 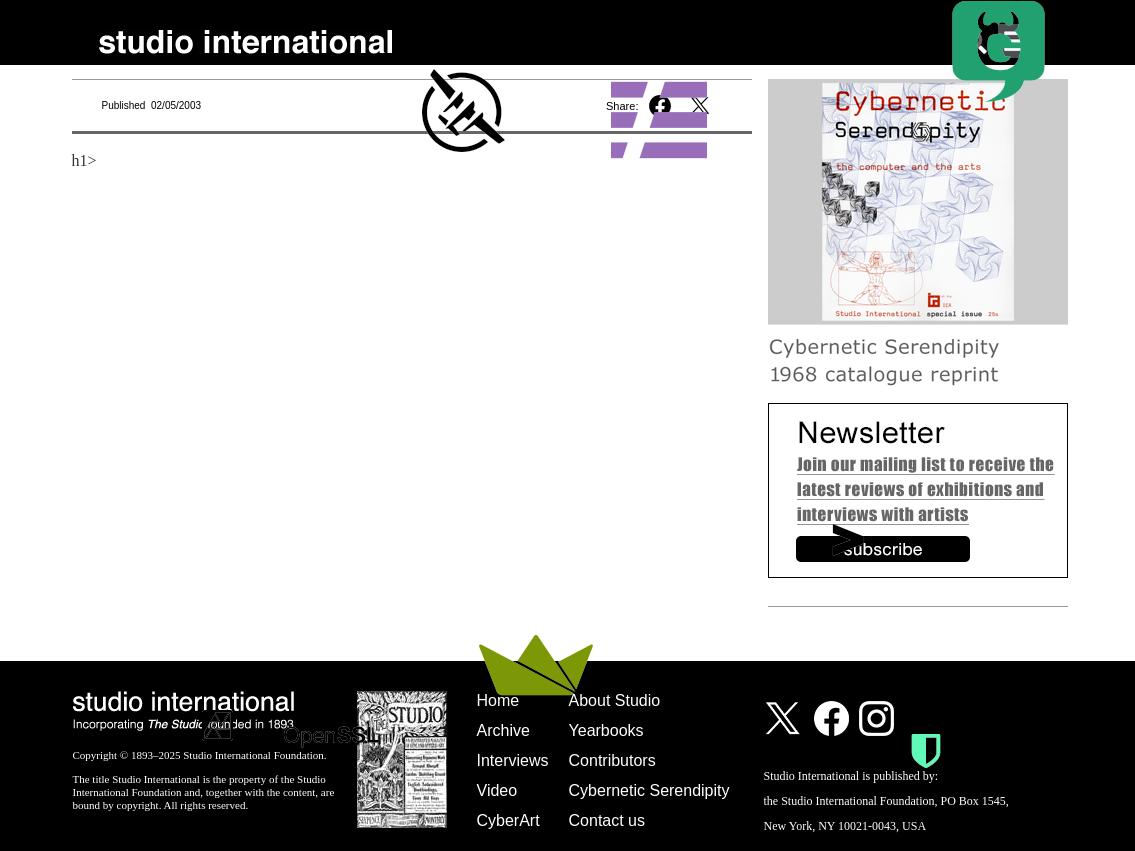 I want to click on link to GNU Social profile, so click(x=998, y=51).